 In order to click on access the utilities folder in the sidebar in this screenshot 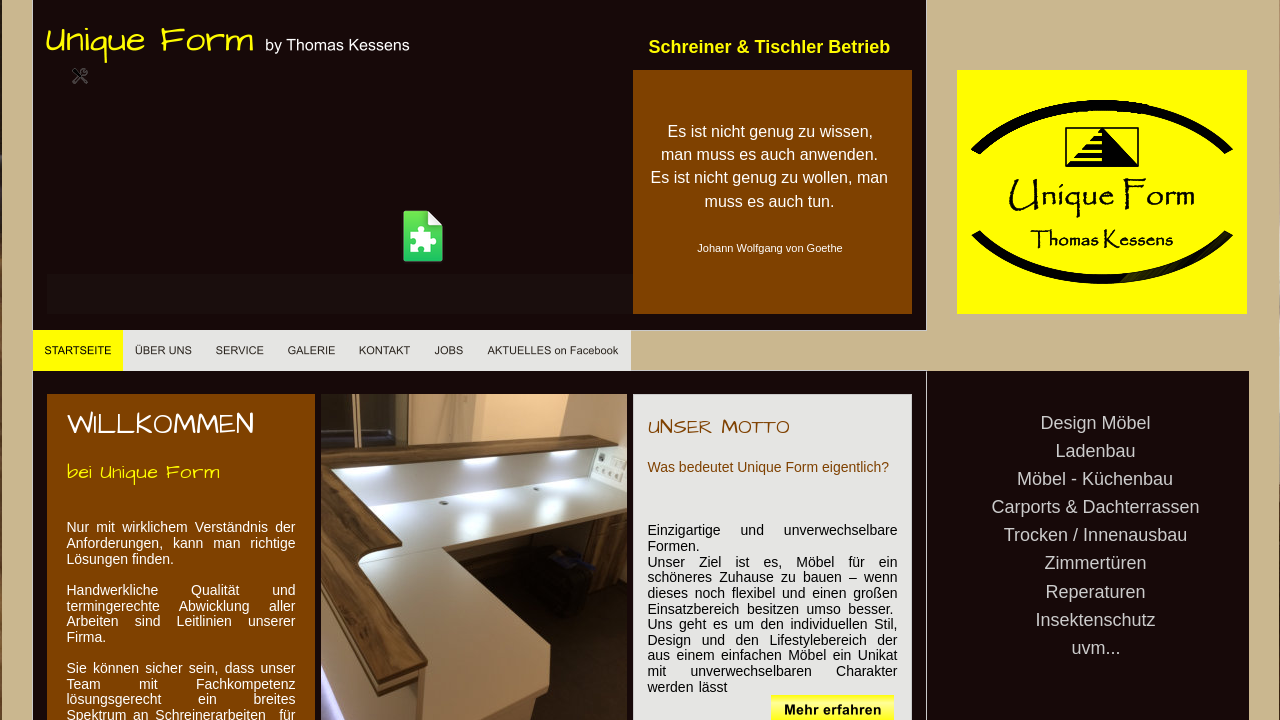, I will do `click(80, 76)`.